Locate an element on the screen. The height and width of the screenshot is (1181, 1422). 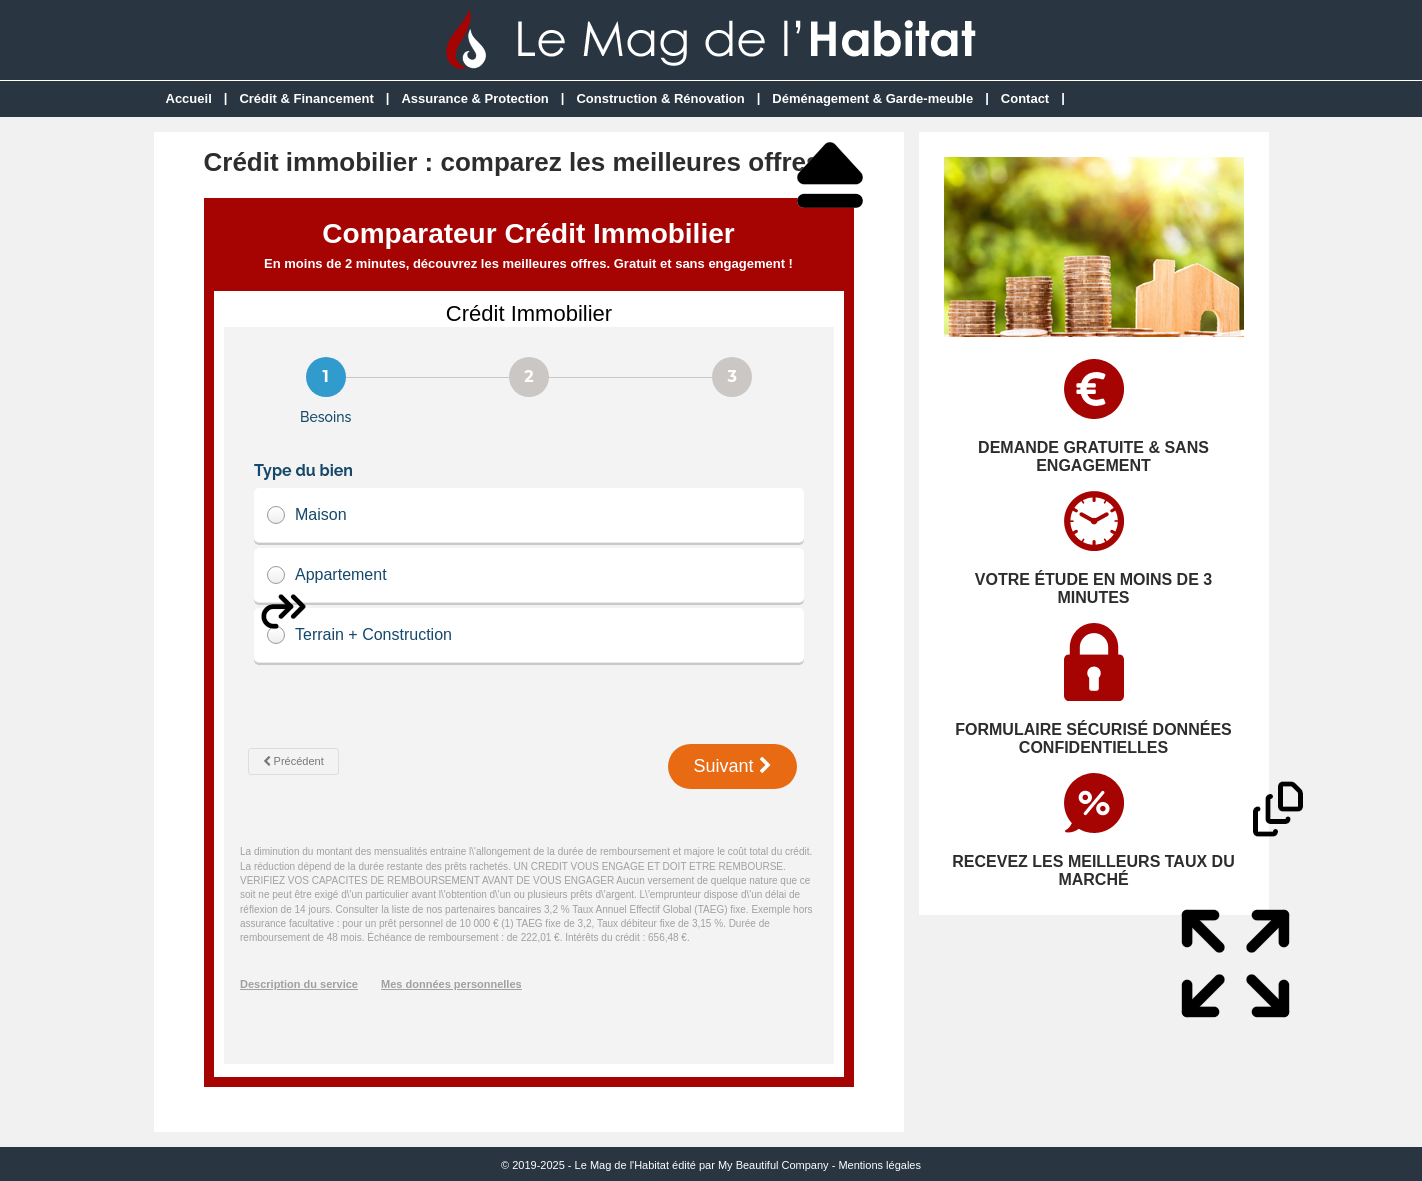
view stacked or grouped files is located at coordinates (1278, 809).